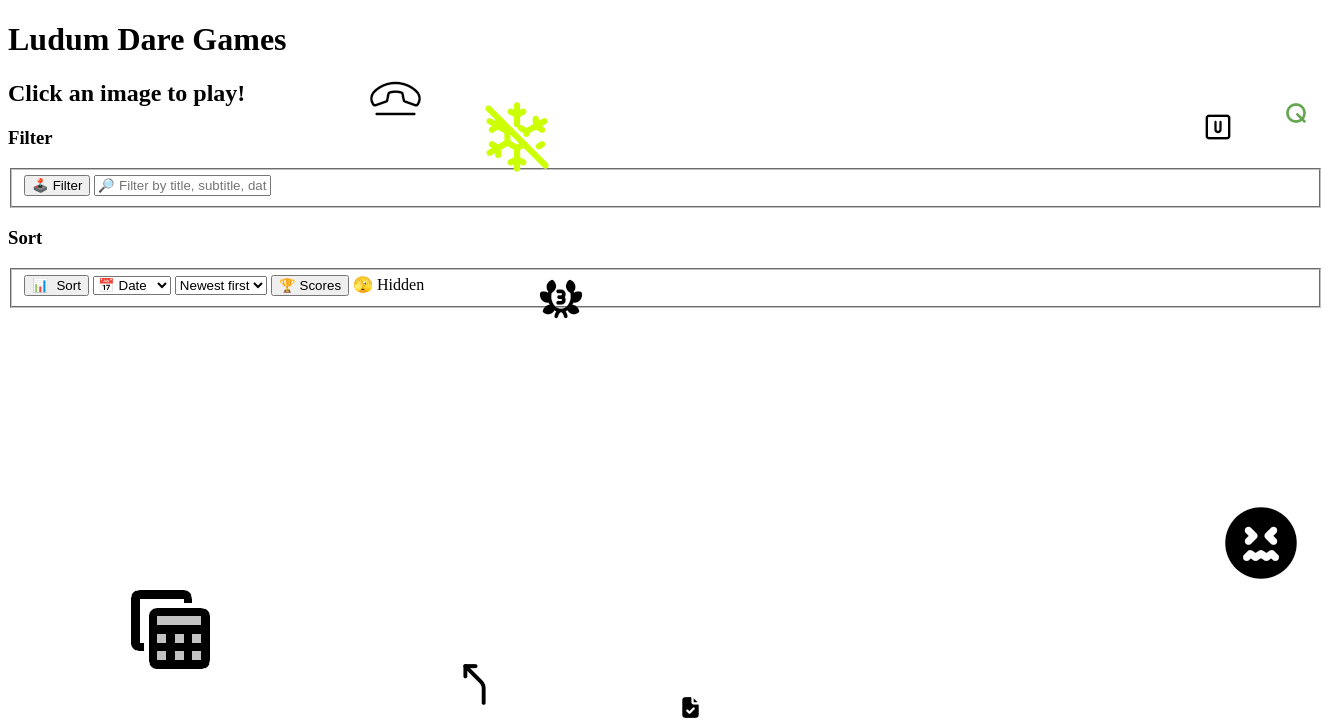 This screenshot has width=1331, height=720. Describe the element at coordinates (561, 299) in the screenshot. I see `indicates third place ranking or bronze medal status` at that location.